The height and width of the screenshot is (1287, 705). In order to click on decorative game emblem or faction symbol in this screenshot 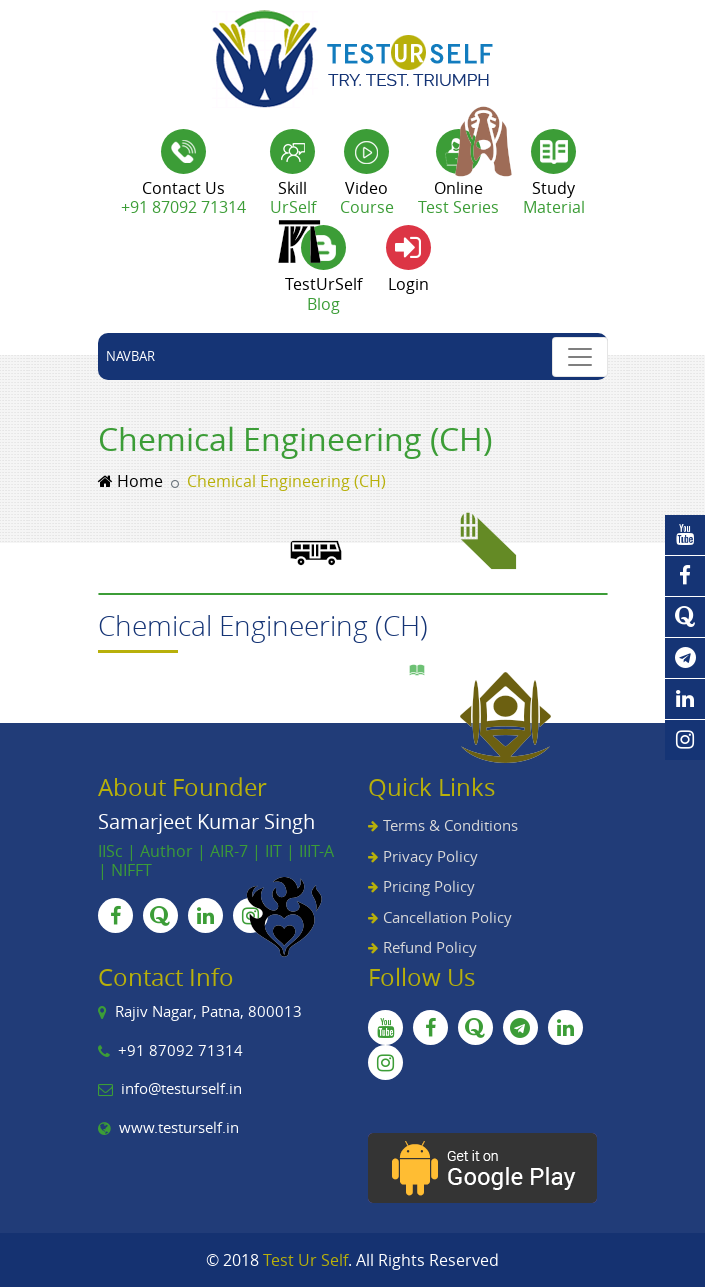, I will do `click(505, 717)`.